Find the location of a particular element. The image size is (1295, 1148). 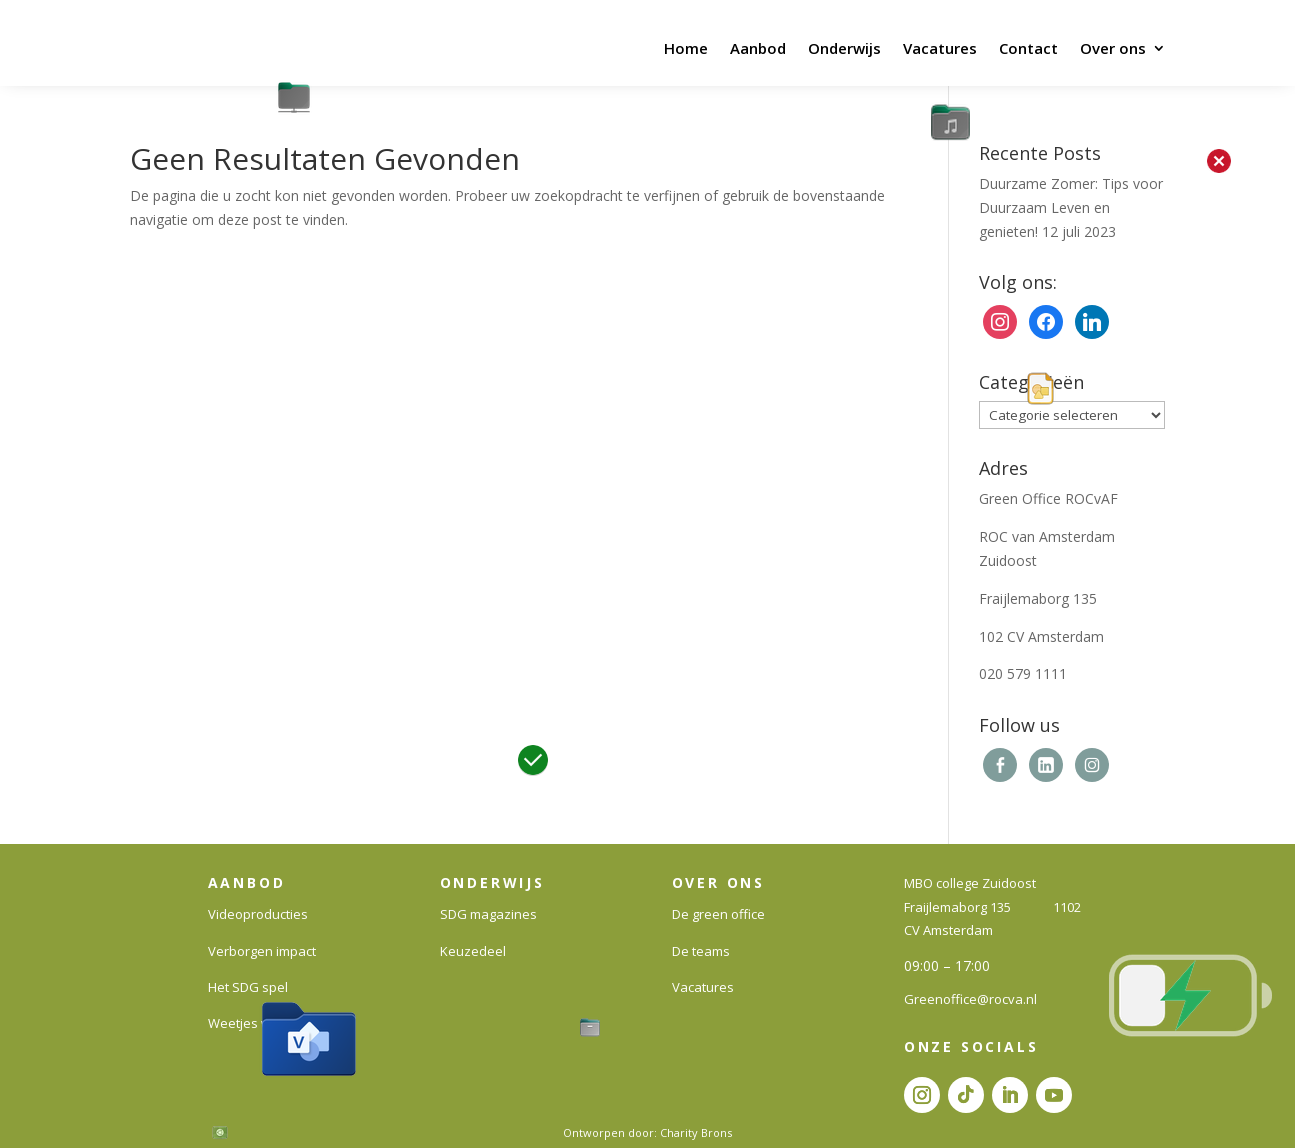

battery at 30% and currently charging is located at coordinates (1190, 995).